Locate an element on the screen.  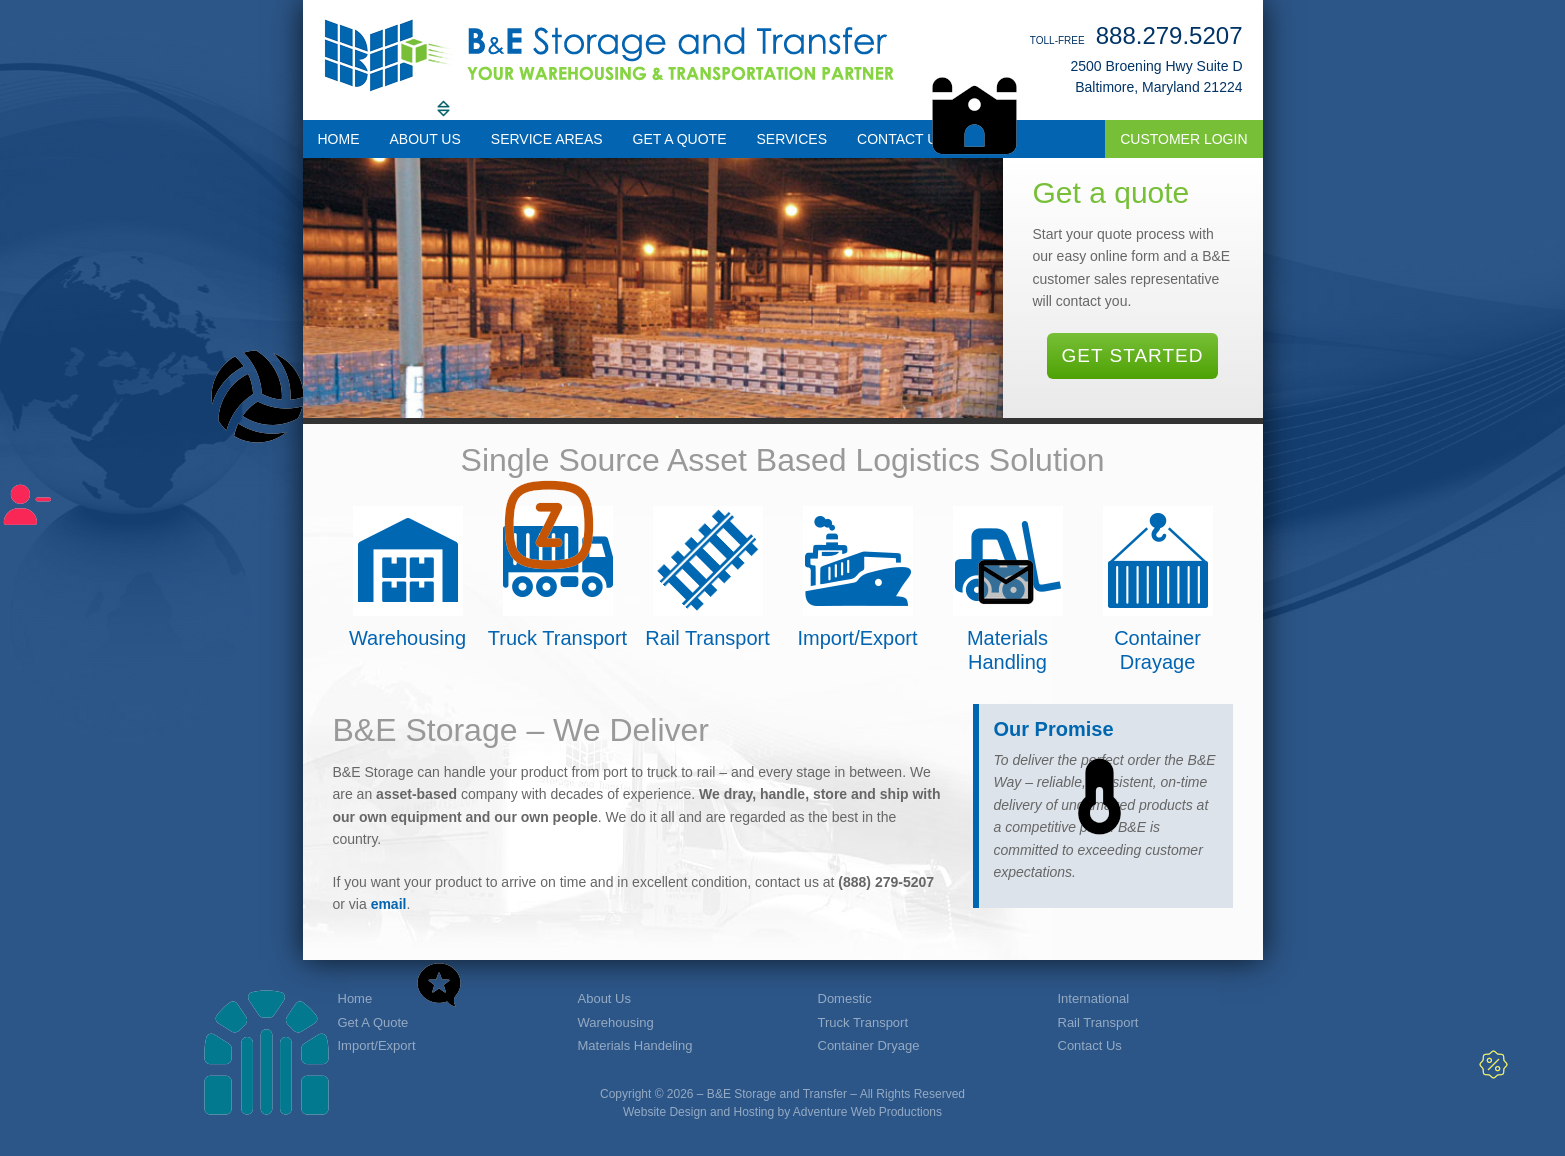
indicates moderate temperature level is located at coordinates (1099, 796).